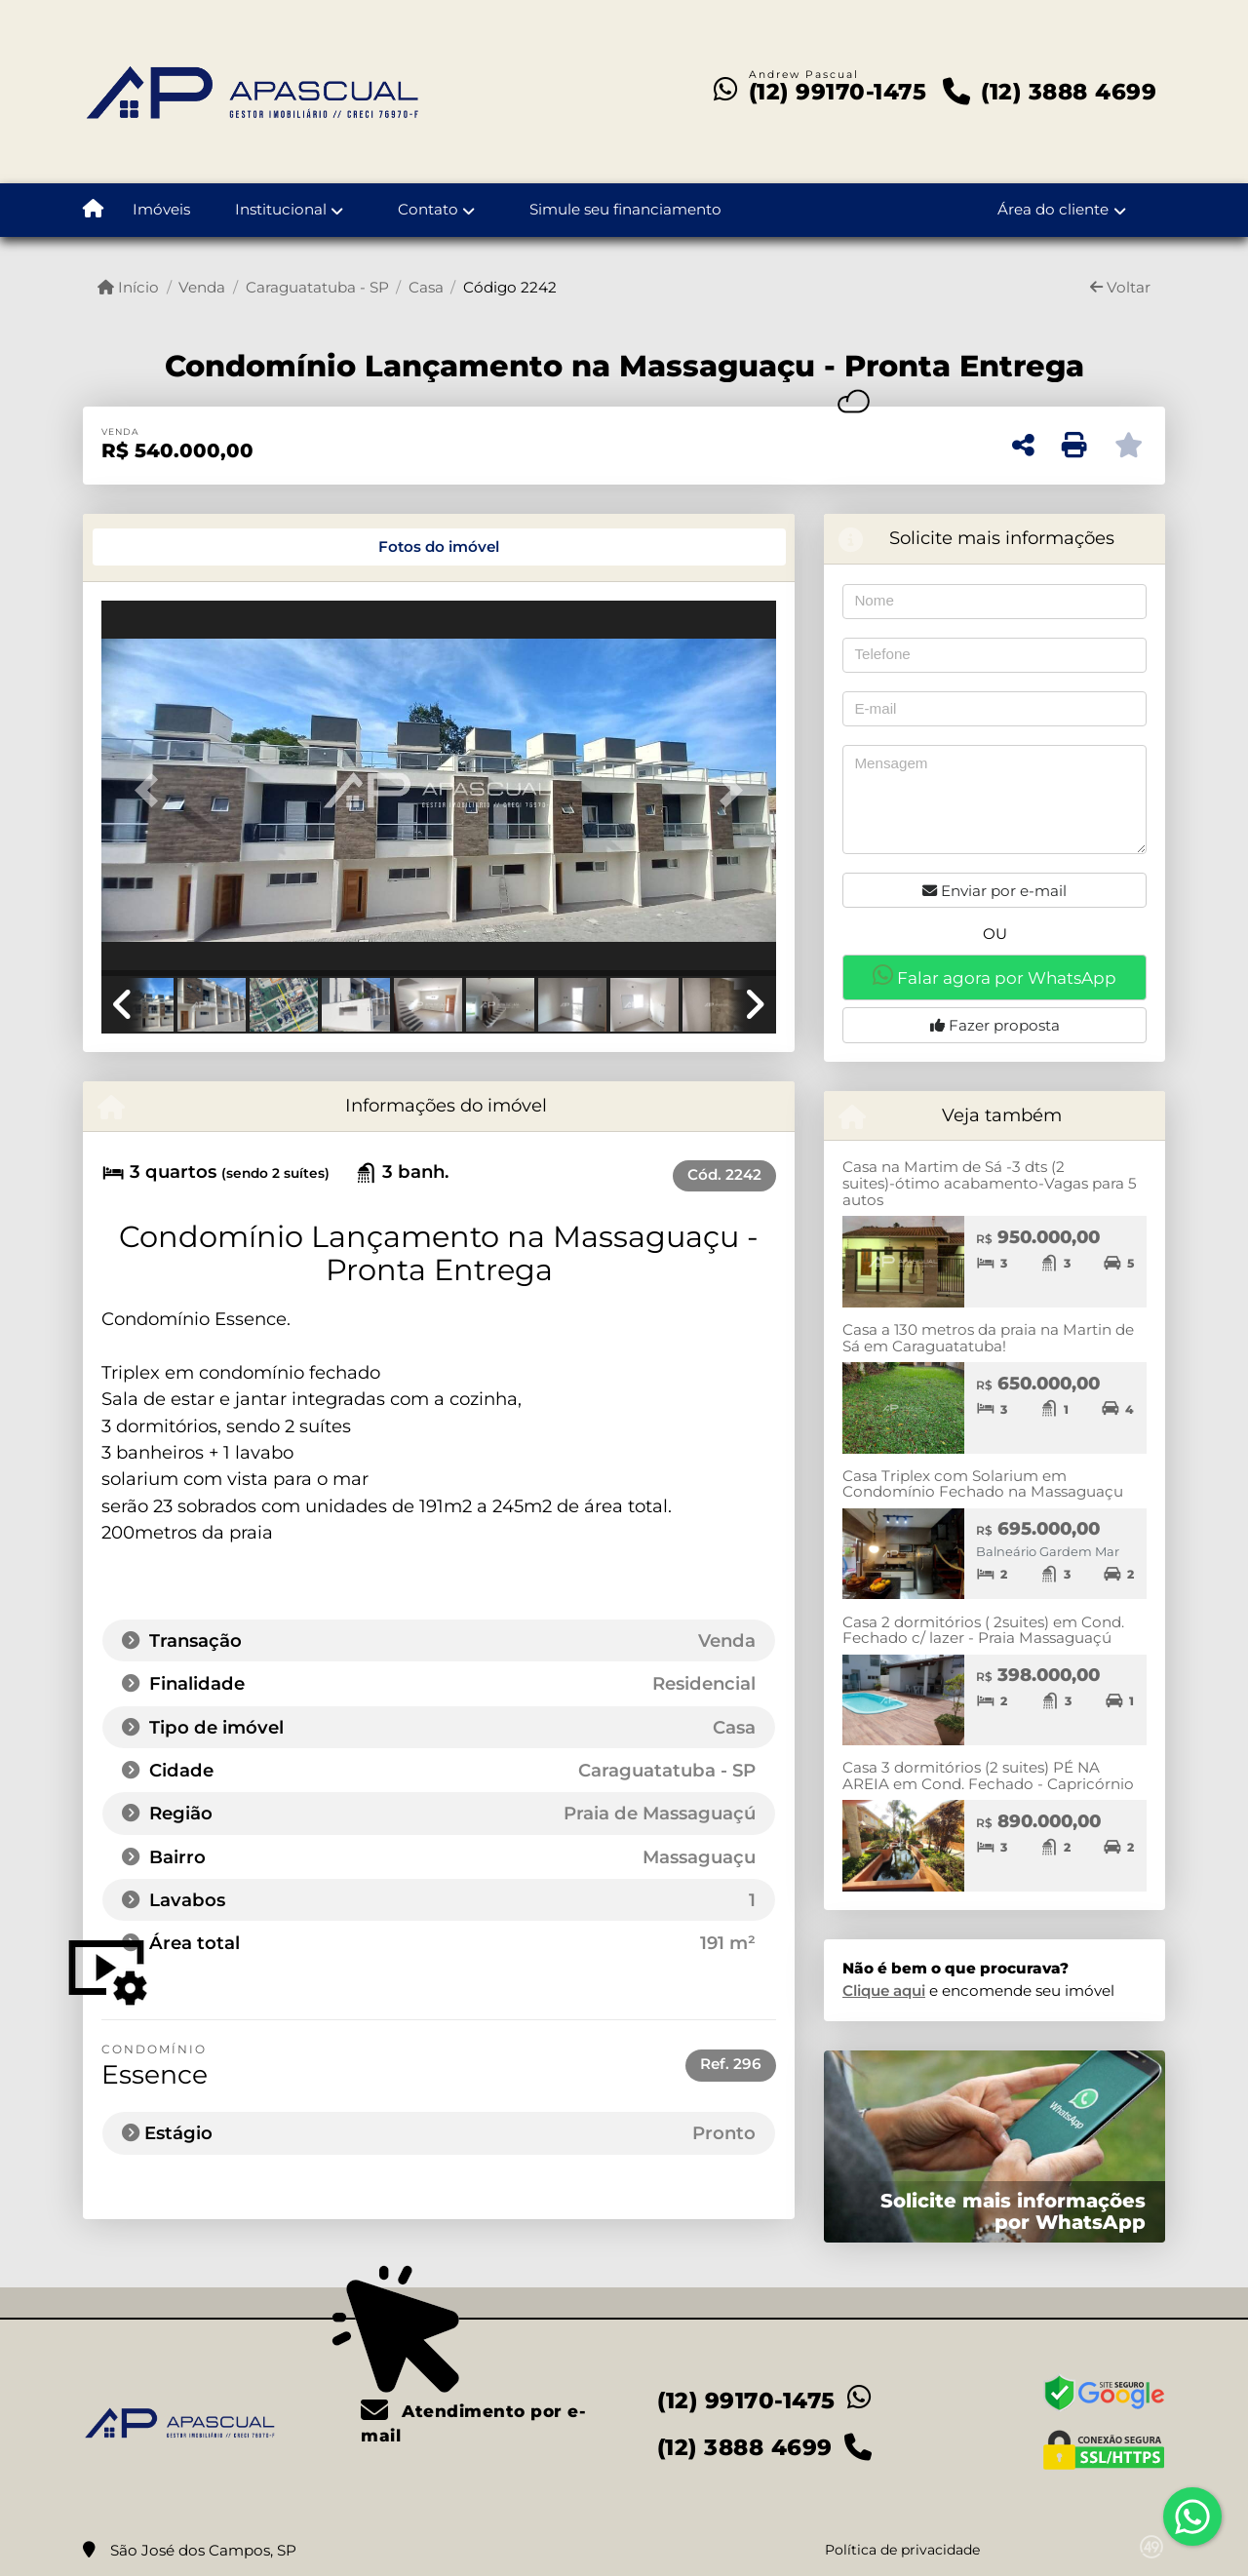  Describe the element at coordinates (853, 401) in the screenshot. I see `access cloud storage` at that location.